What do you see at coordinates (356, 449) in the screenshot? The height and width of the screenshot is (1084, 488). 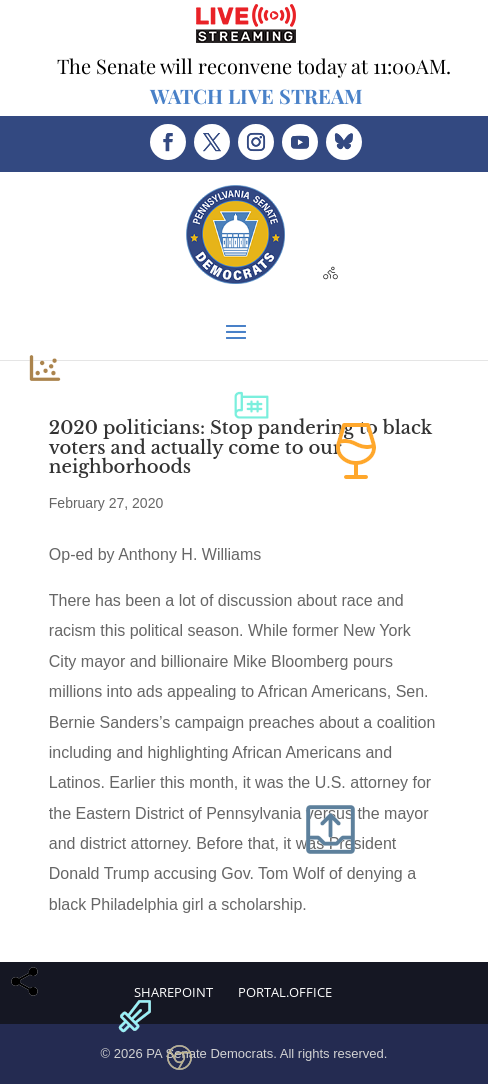 I see `browse wine or beverage options` at bounding box center [356, 449].